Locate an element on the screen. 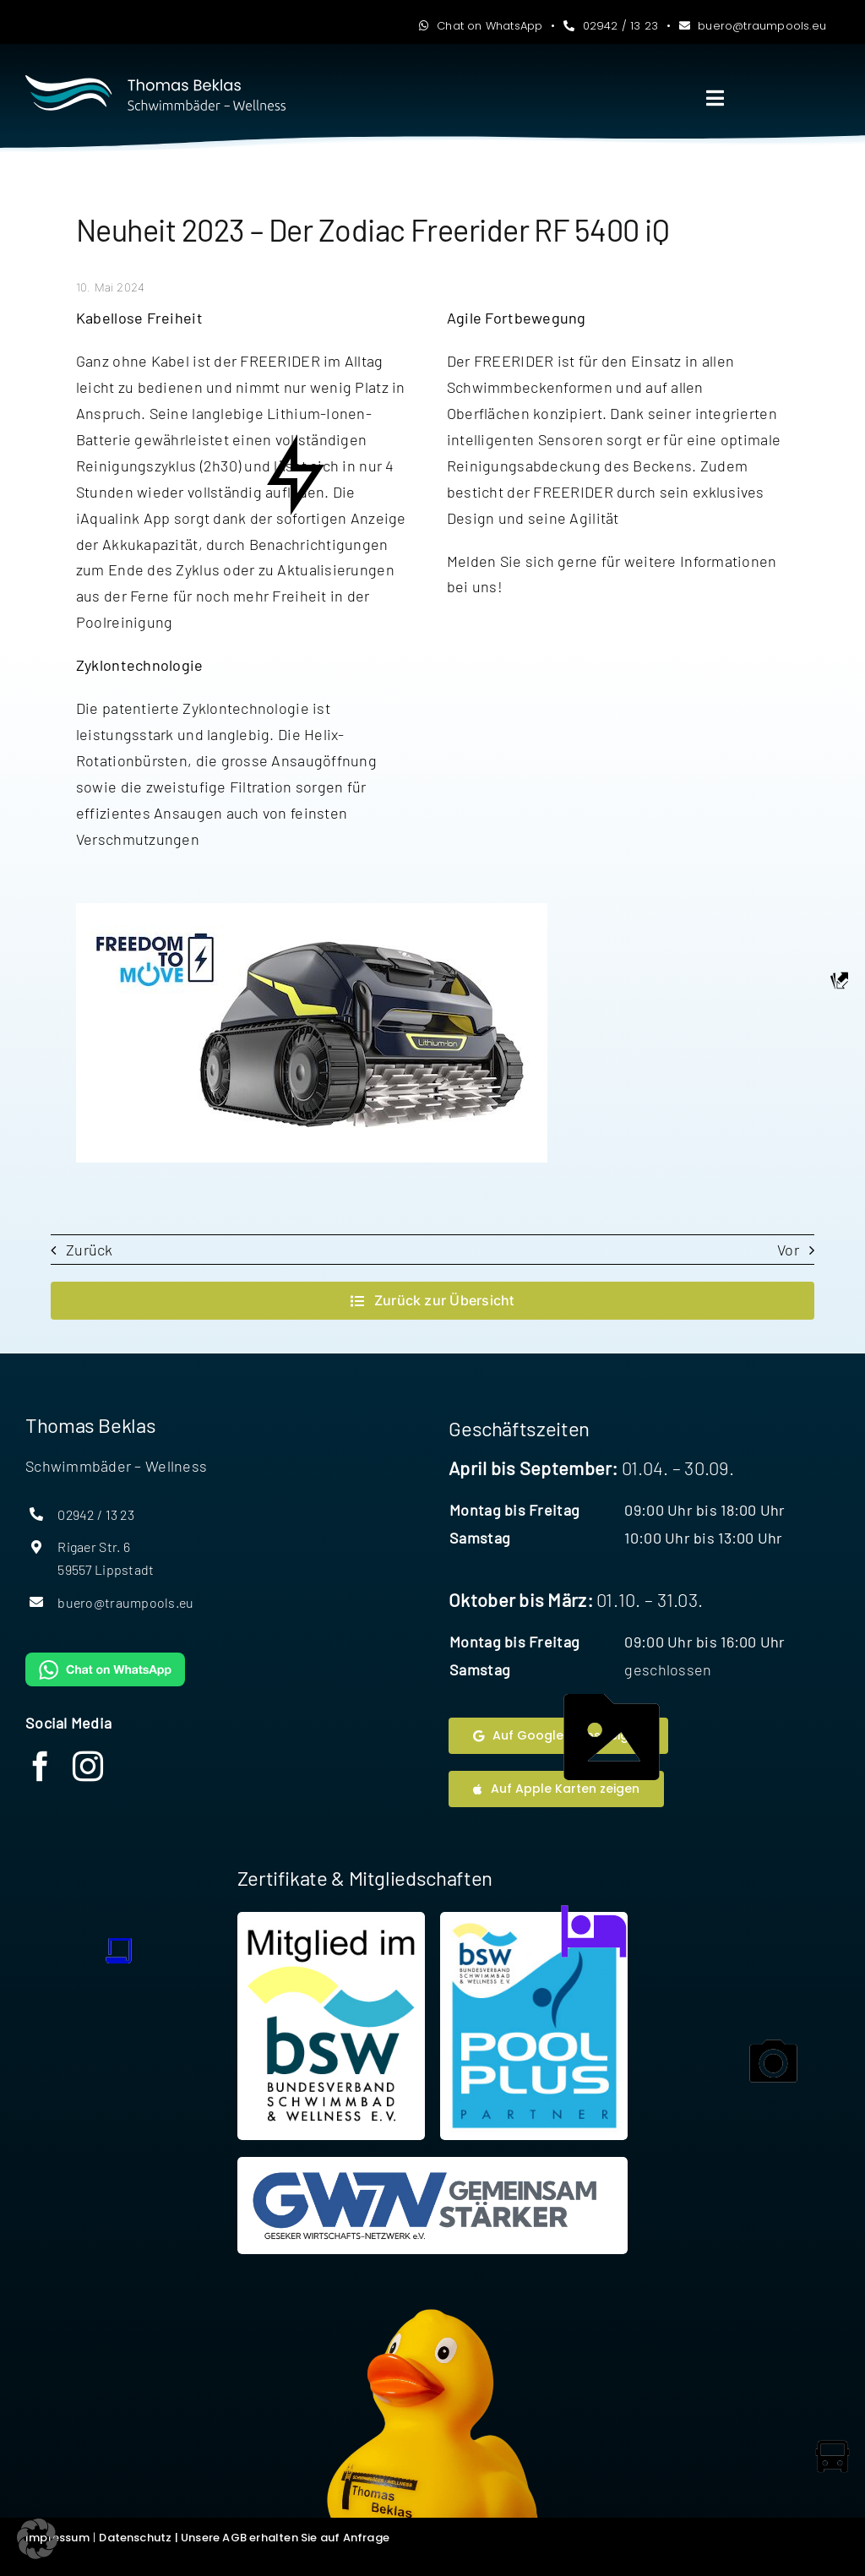 Image resolution: width=865 pixels, height=2576 pixels. turn on device flashlight is located at coordinates (294, 475).